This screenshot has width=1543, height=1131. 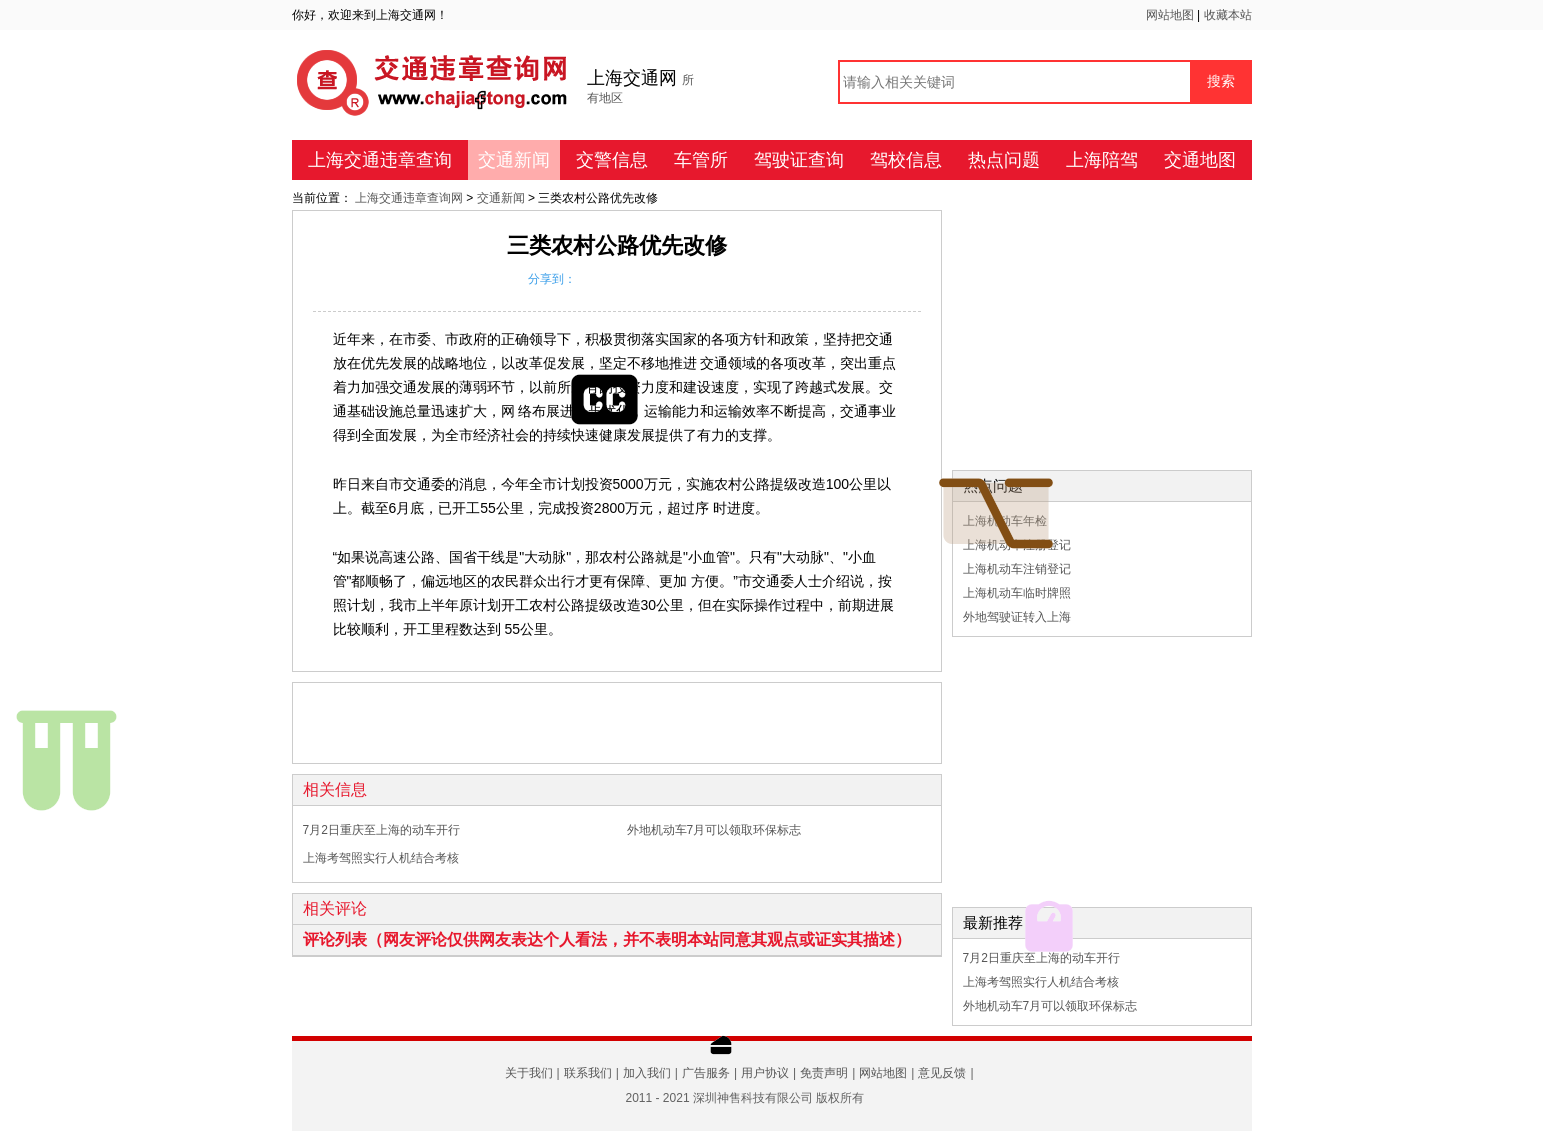 I want to click on open Facebook app, so click(x=480, y=100).